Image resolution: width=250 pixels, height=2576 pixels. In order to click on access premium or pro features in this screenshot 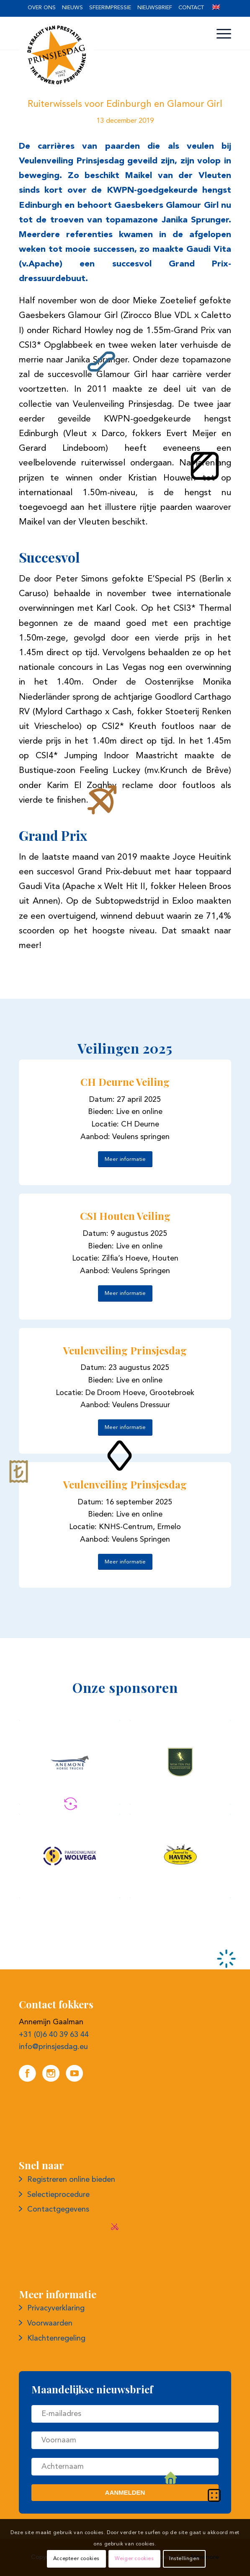, I will do `click(119, 1455)`.